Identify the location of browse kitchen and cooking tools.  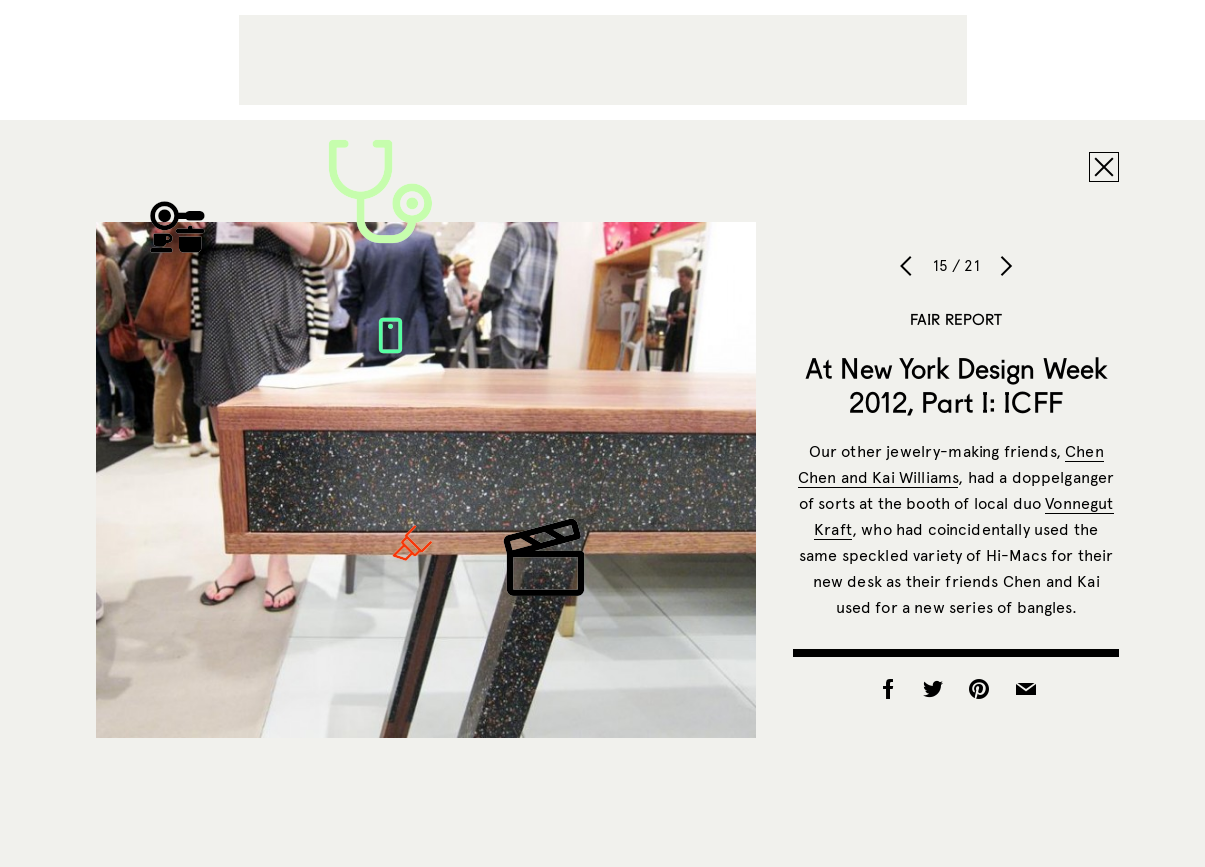
(179, 227).